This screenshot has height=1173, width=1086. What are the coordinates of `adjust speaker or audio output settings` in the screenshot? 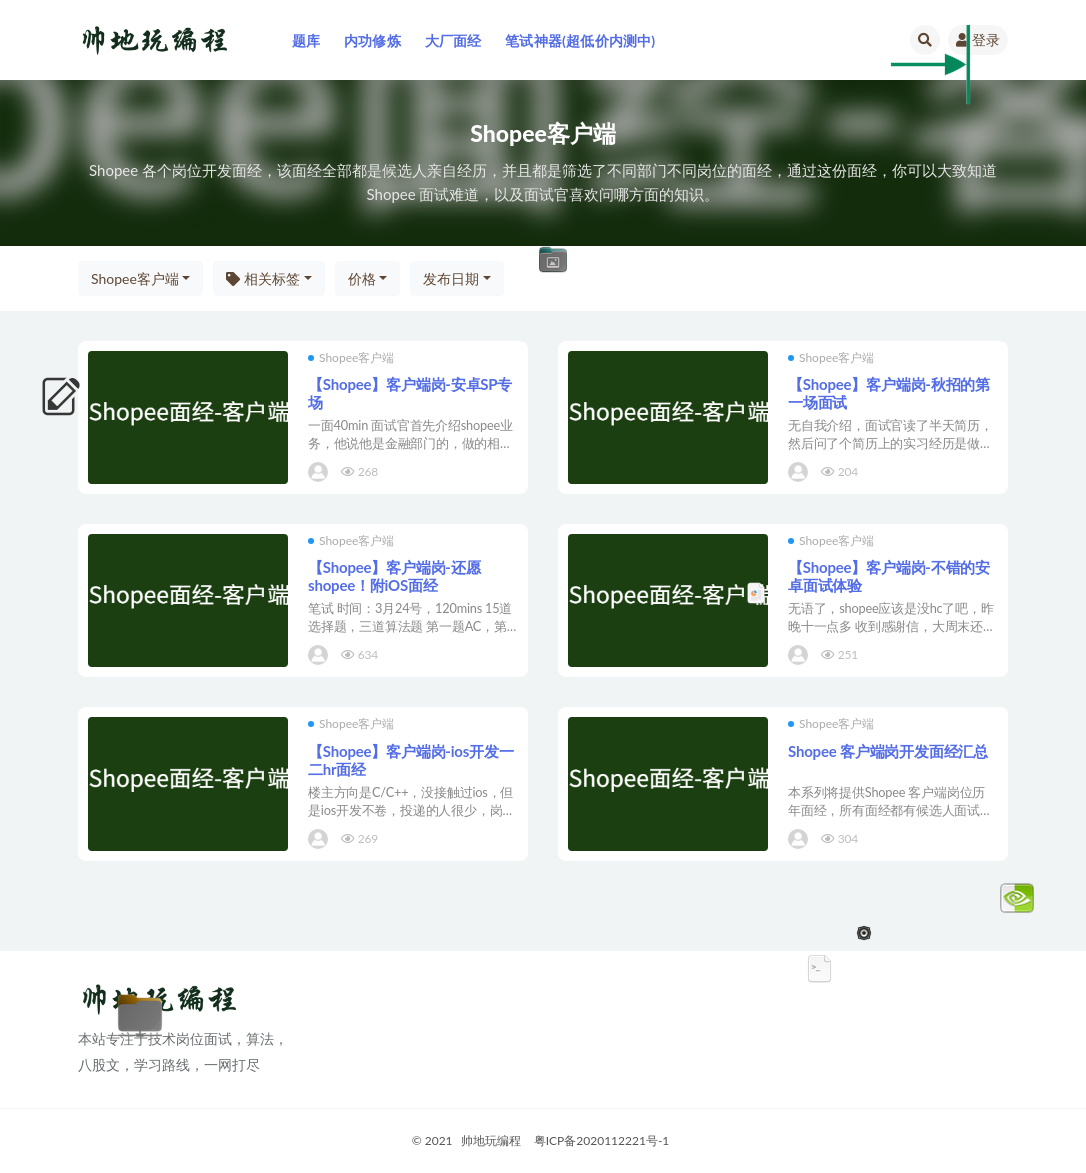 It's located at (864, 933).